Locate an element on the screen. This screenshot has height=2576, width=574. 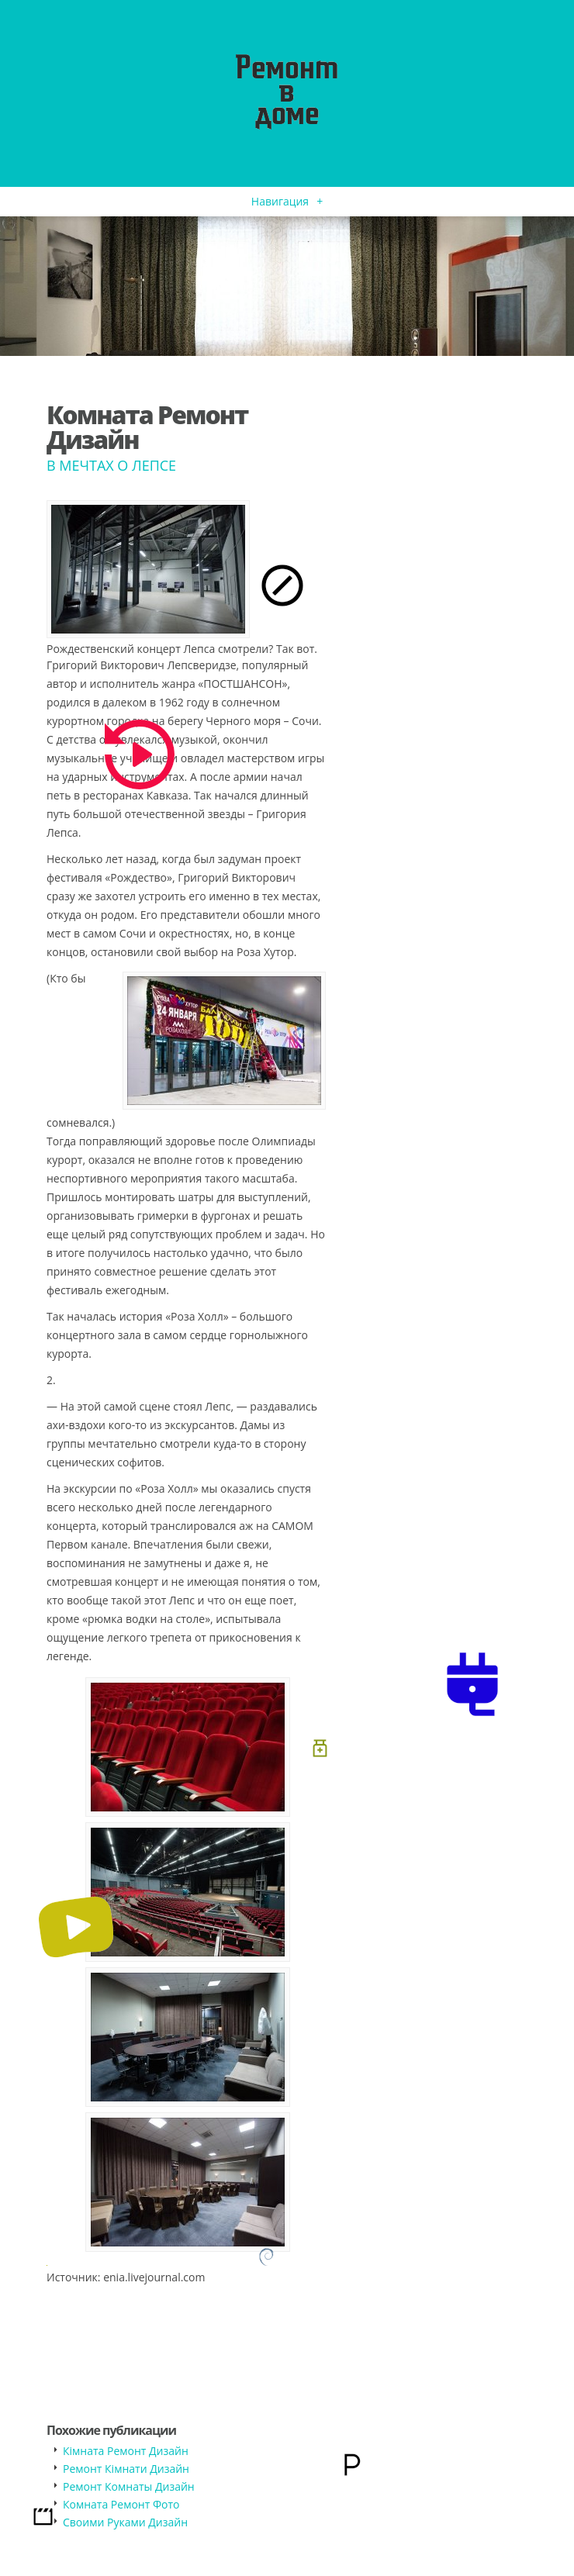
open YouTube Kids app is located at coordinates (76, 1927).